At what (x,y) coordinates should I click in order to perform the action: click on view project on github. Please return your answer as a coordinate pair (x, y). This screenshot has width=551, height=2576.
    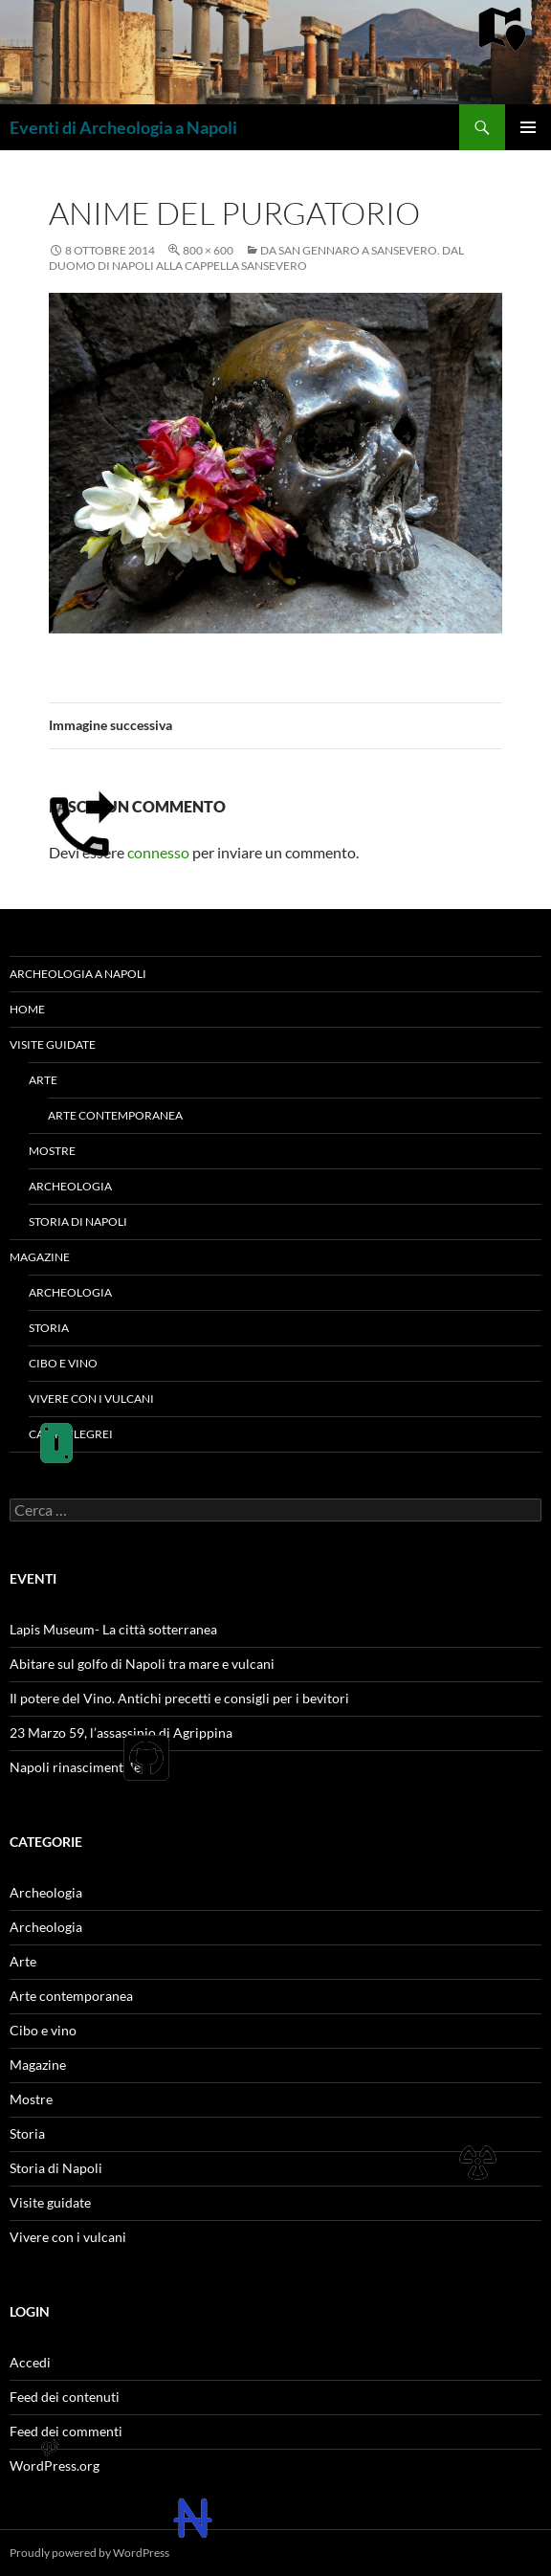
    Looking at the image, I should click on (146, 1758).